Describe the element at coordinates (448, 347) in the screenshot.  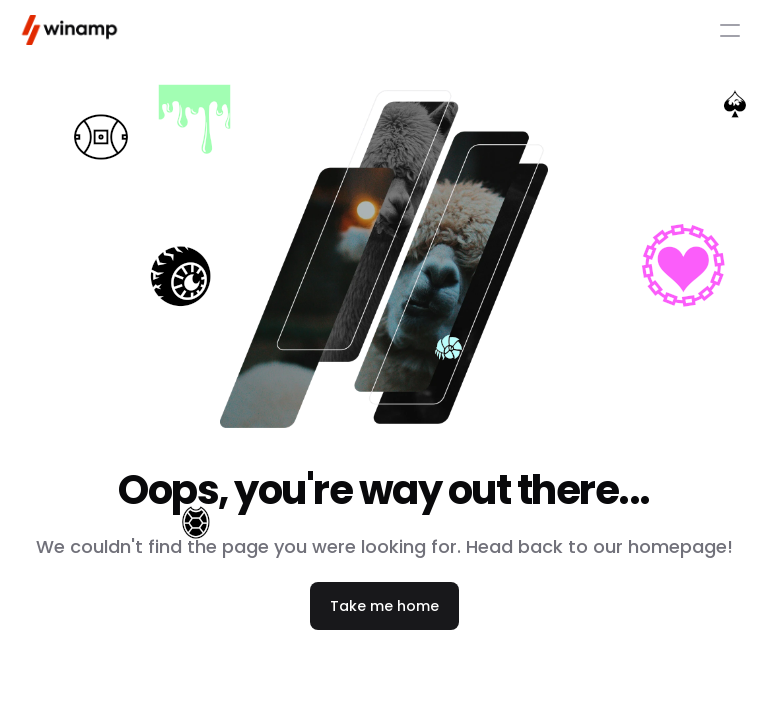
I see `nautilus shell icon for marine or ocean-themed content` at that location.